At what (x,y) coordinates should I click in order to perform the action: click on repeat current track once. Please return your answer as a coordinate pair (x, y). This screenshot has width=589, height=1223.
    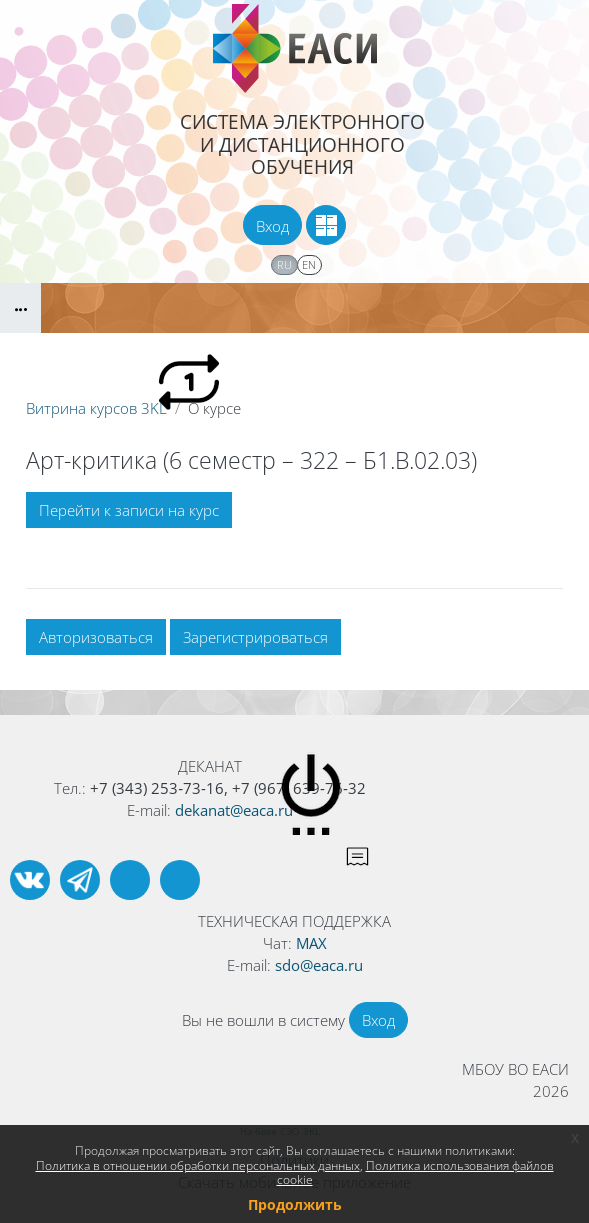
    Looking at the image, I should click on (189, 382).